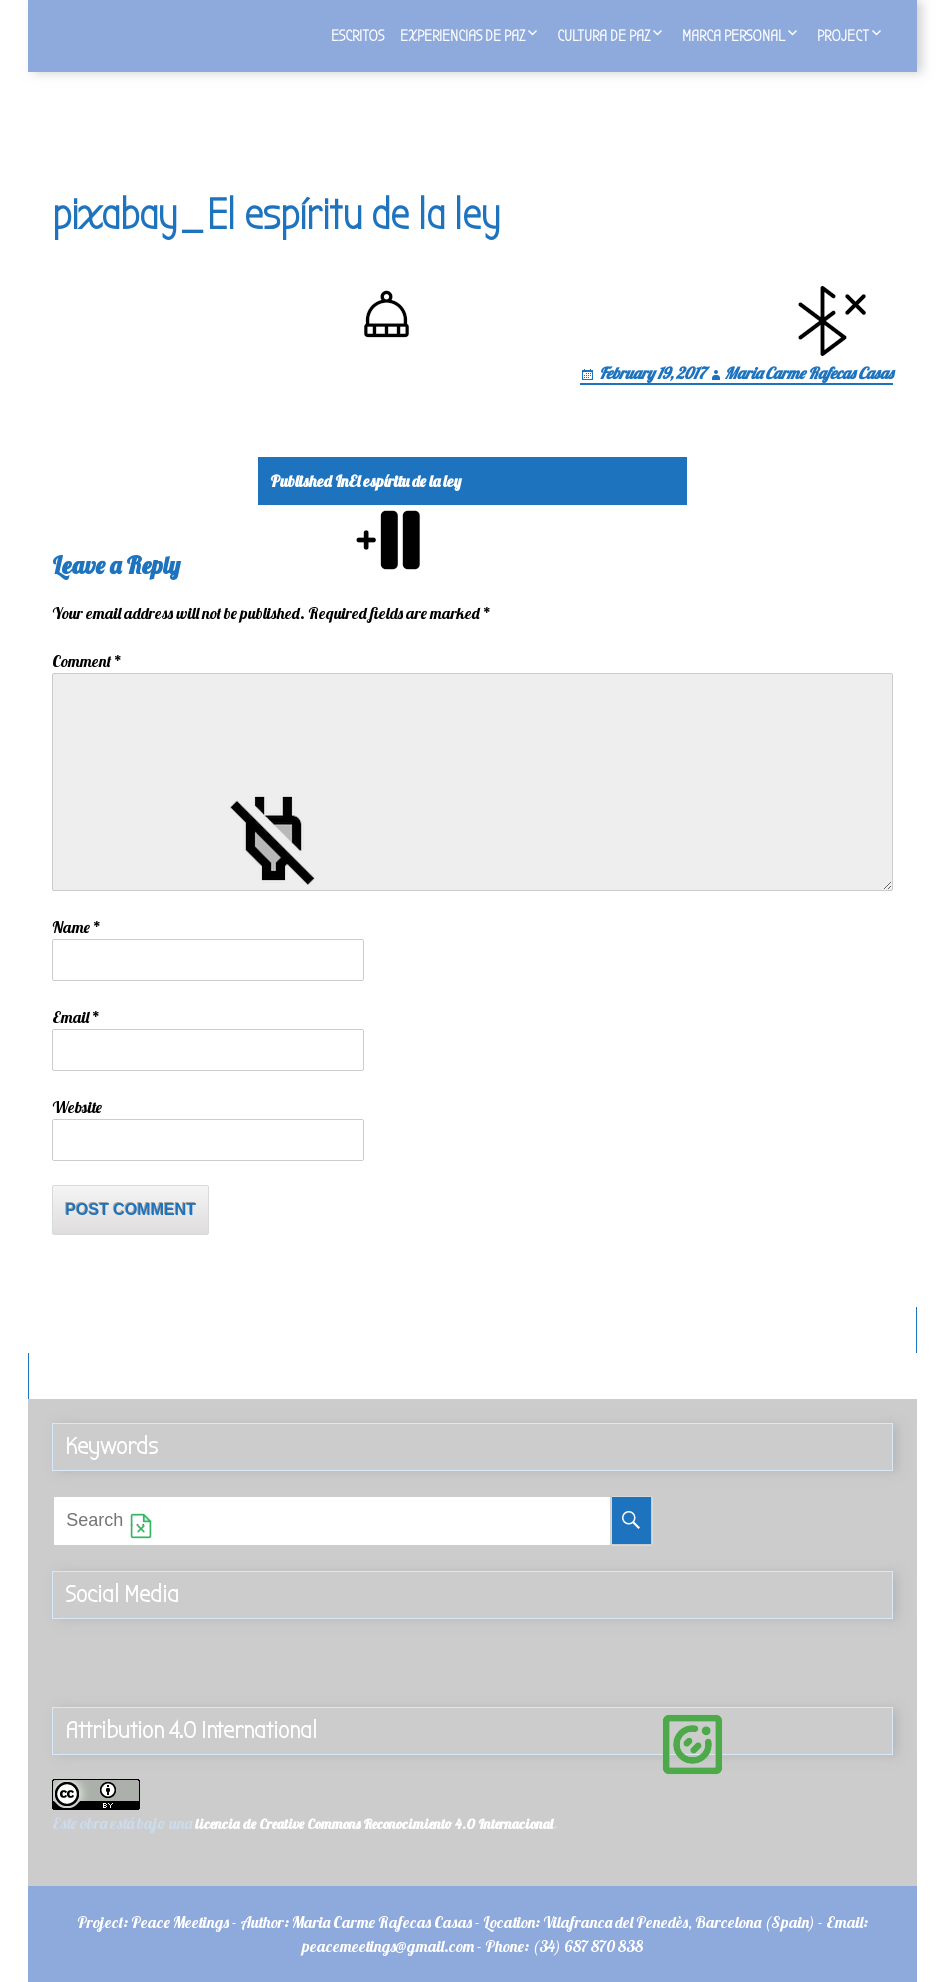 The height and width of the screenshot is (1982, 945). Describe the element at coordinates (828, 321) in the screenshot. I see `bluetooth is disabled or turned off` at that location.